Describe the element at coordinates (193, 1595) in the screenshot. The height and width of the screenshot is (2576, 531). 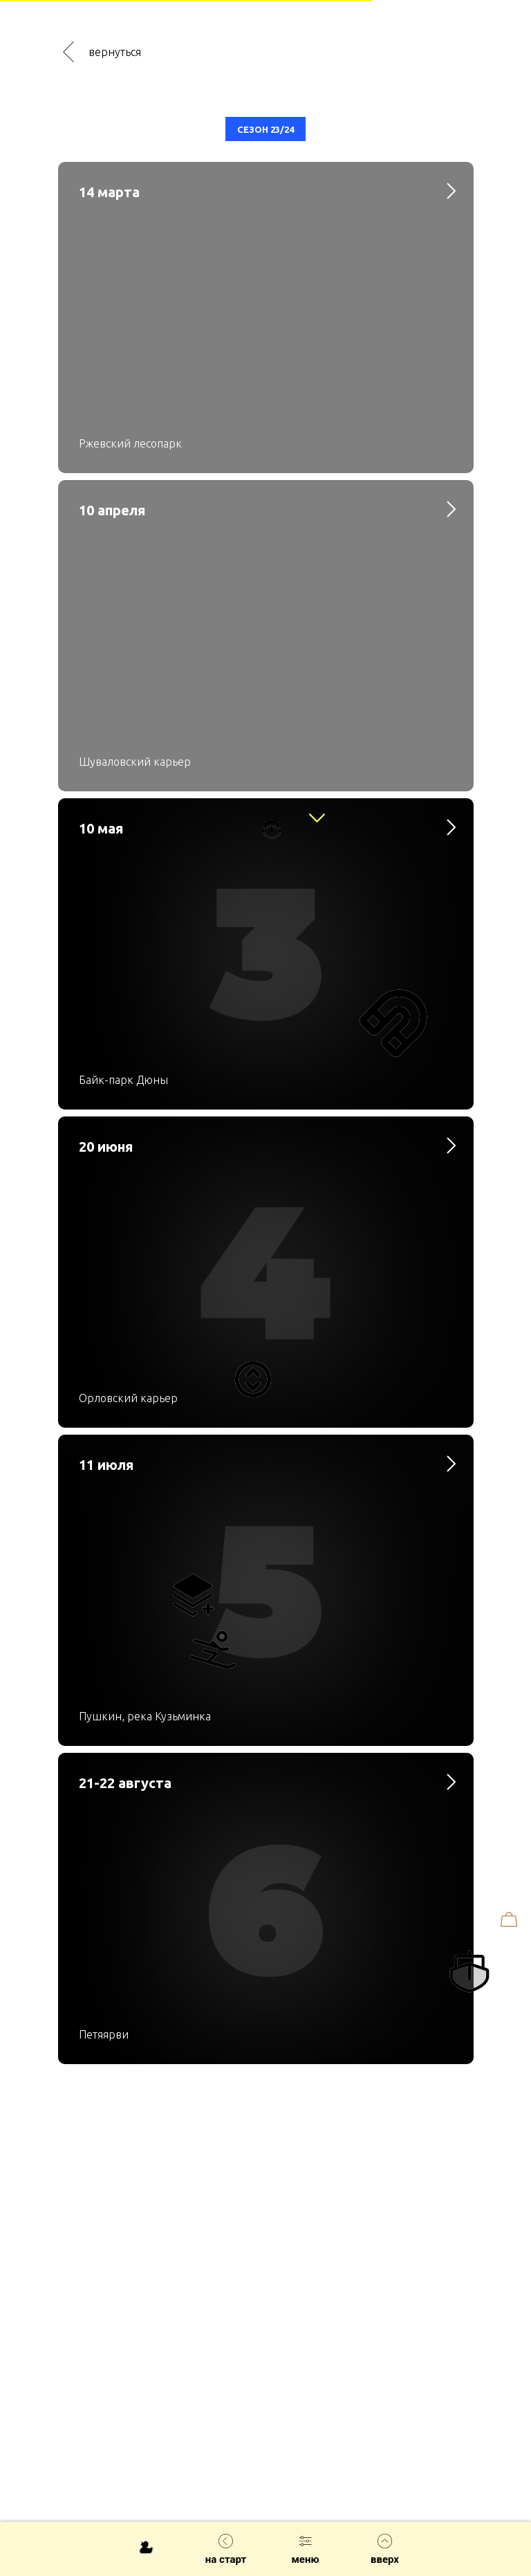
I see `add a new layer to the stack` at that location.